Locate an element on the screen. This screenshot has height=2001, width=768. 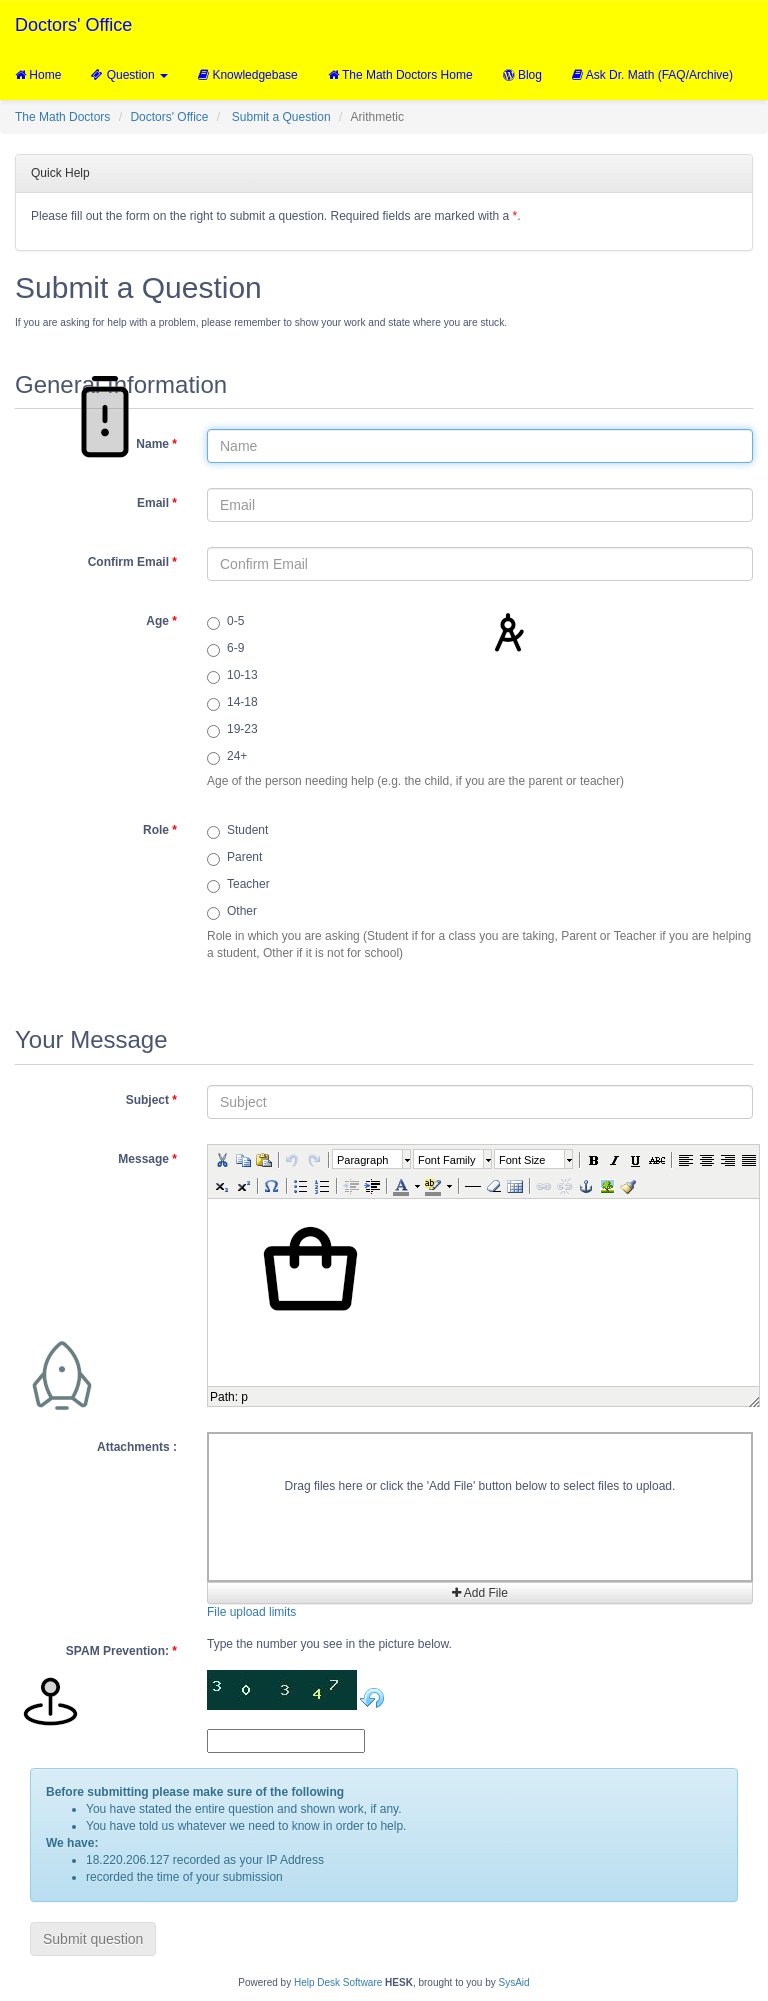
mark a location on the map is located at coordinates (50, 1702).